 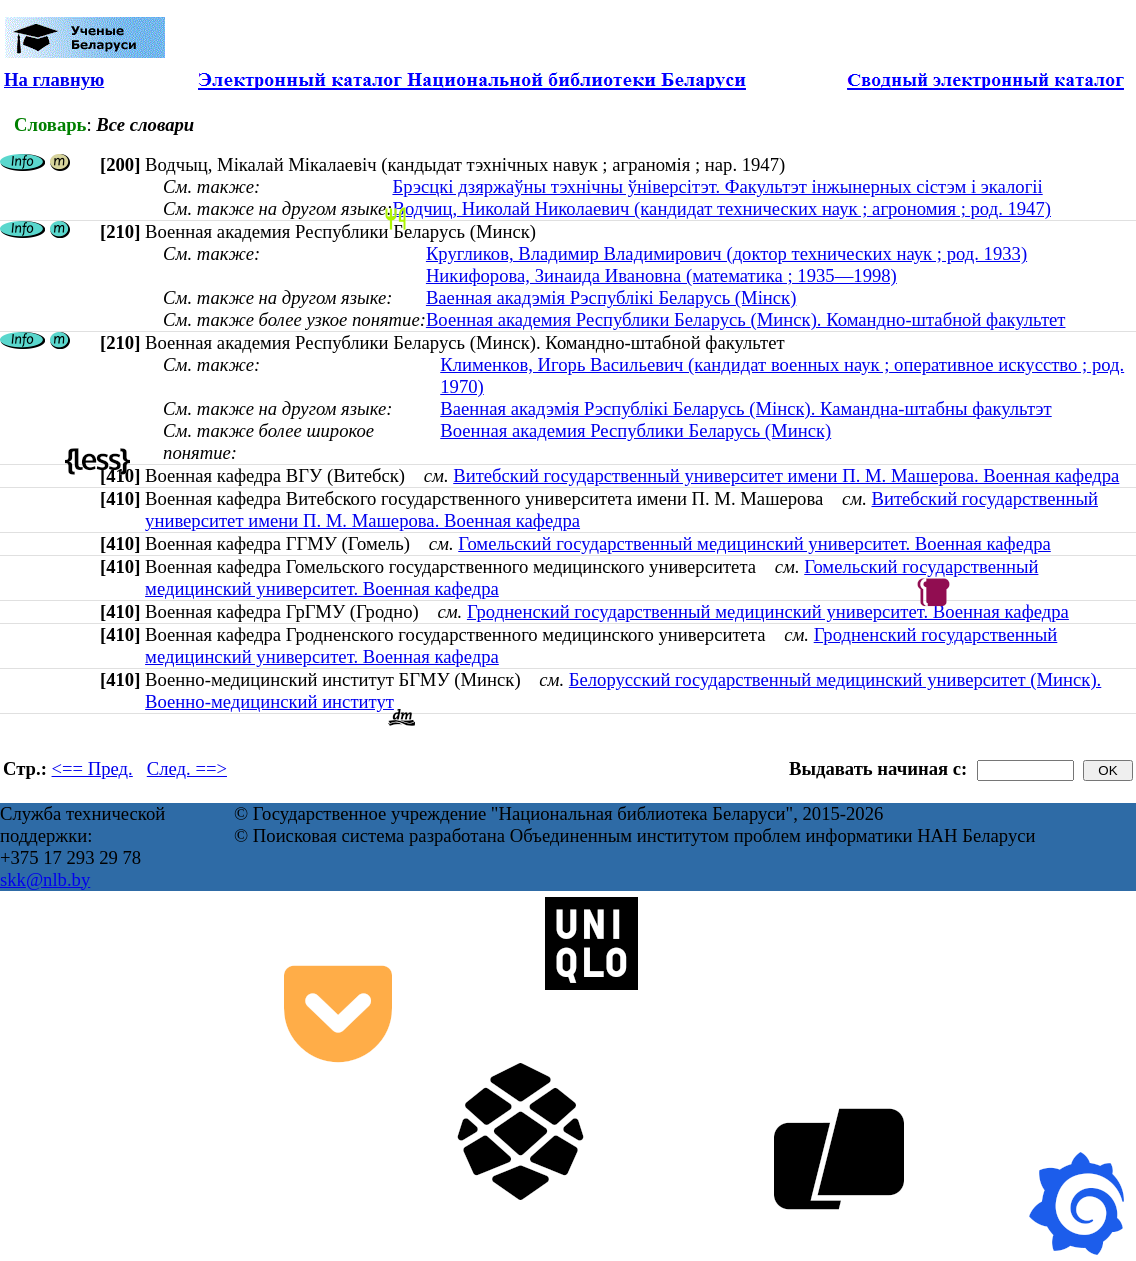 I want to click on open grafana dashboard, so click(x=1076, y=1203).